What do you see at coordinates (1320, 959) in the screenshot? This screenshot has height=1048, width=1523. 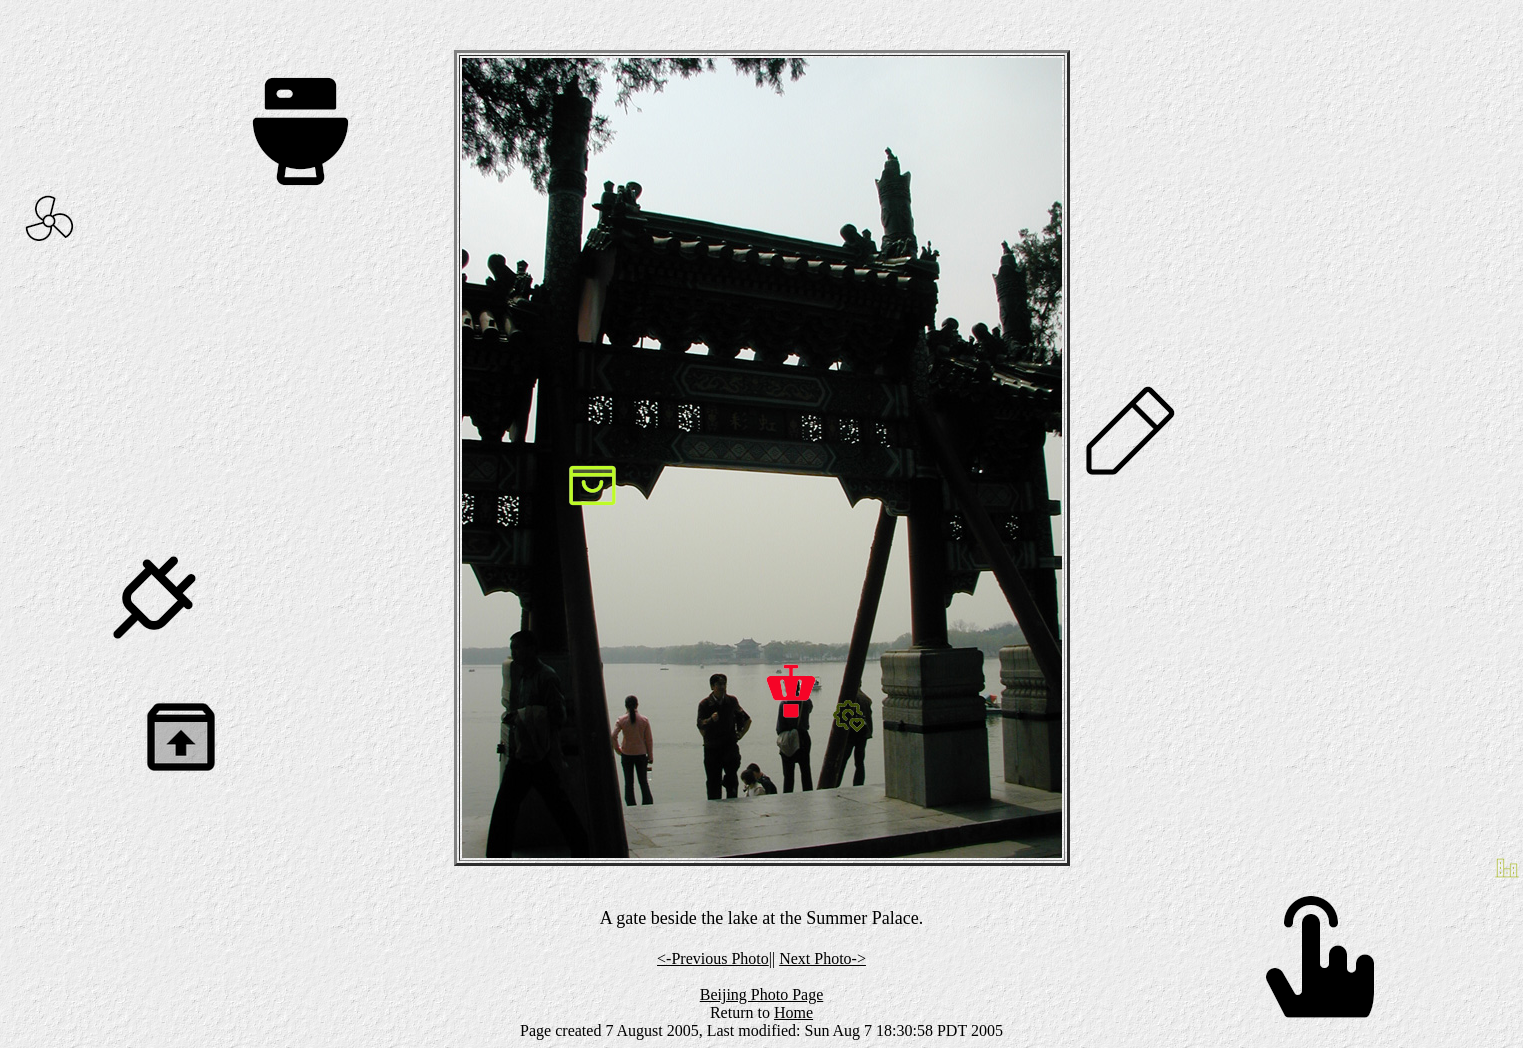 I see `tap to interact with an element` at bounding box center [1320, 959].